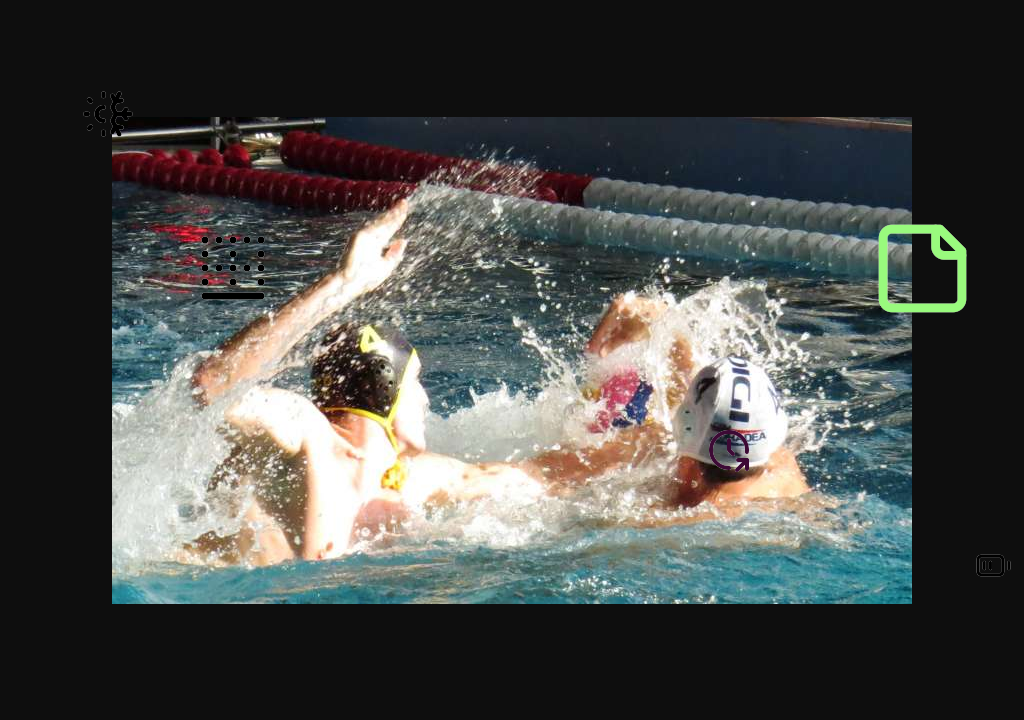 The width and height of the screenshot is (1024, 720). What do you see at coordinates (108, 114) in the screenshot?
I see `toggle between hot and cold temperature settings` at bounding box center [108, 114].